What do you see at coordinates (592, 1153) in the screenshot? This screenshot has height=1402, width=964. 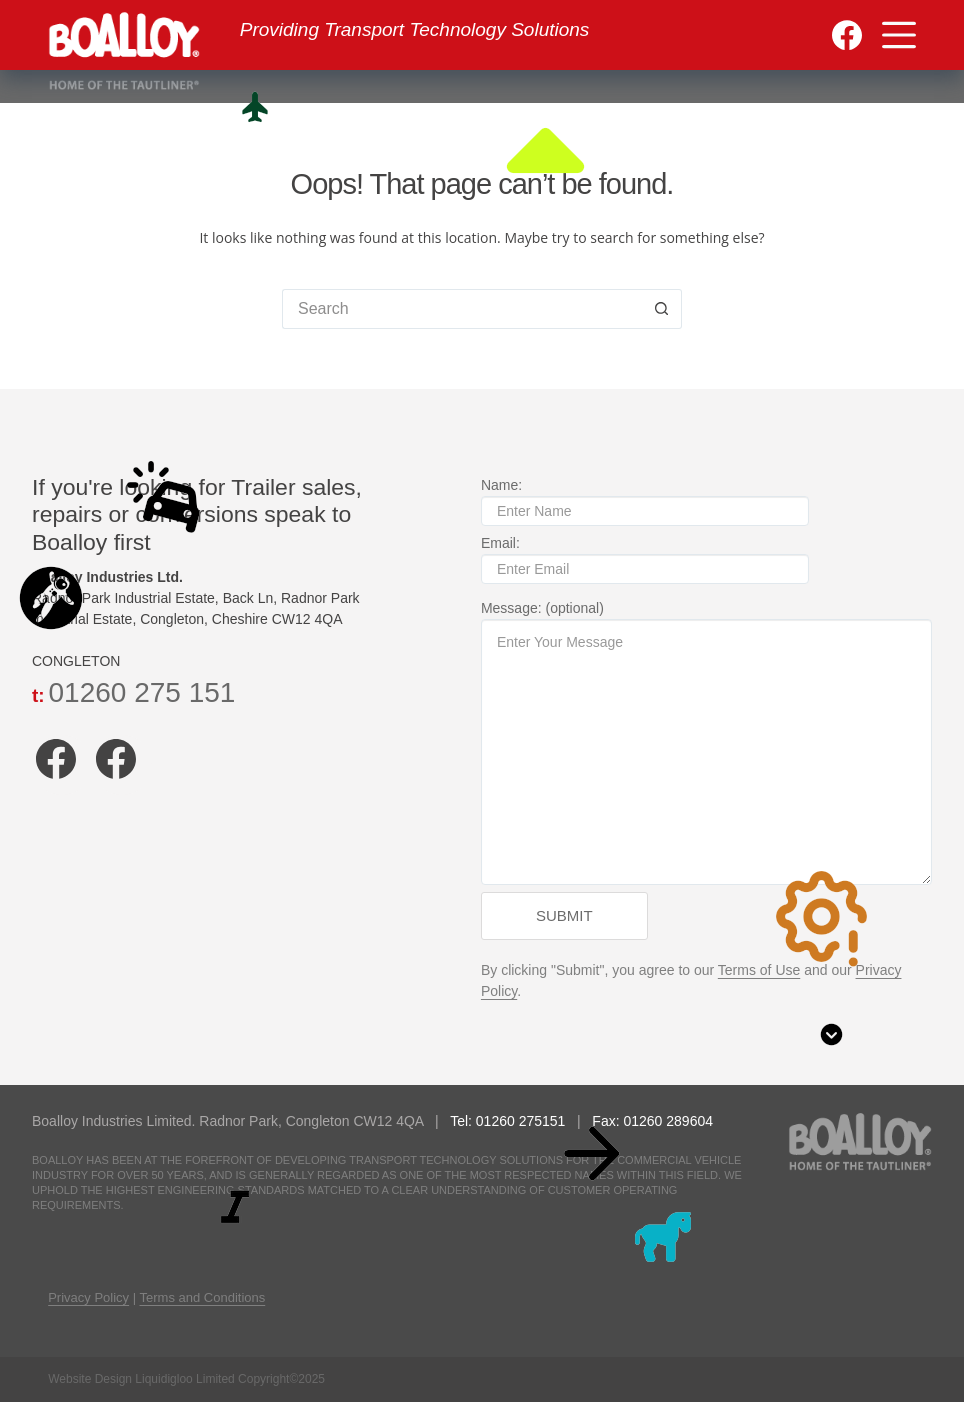 I see `navigate to the next page or step` at bounding box center [592, 1153].